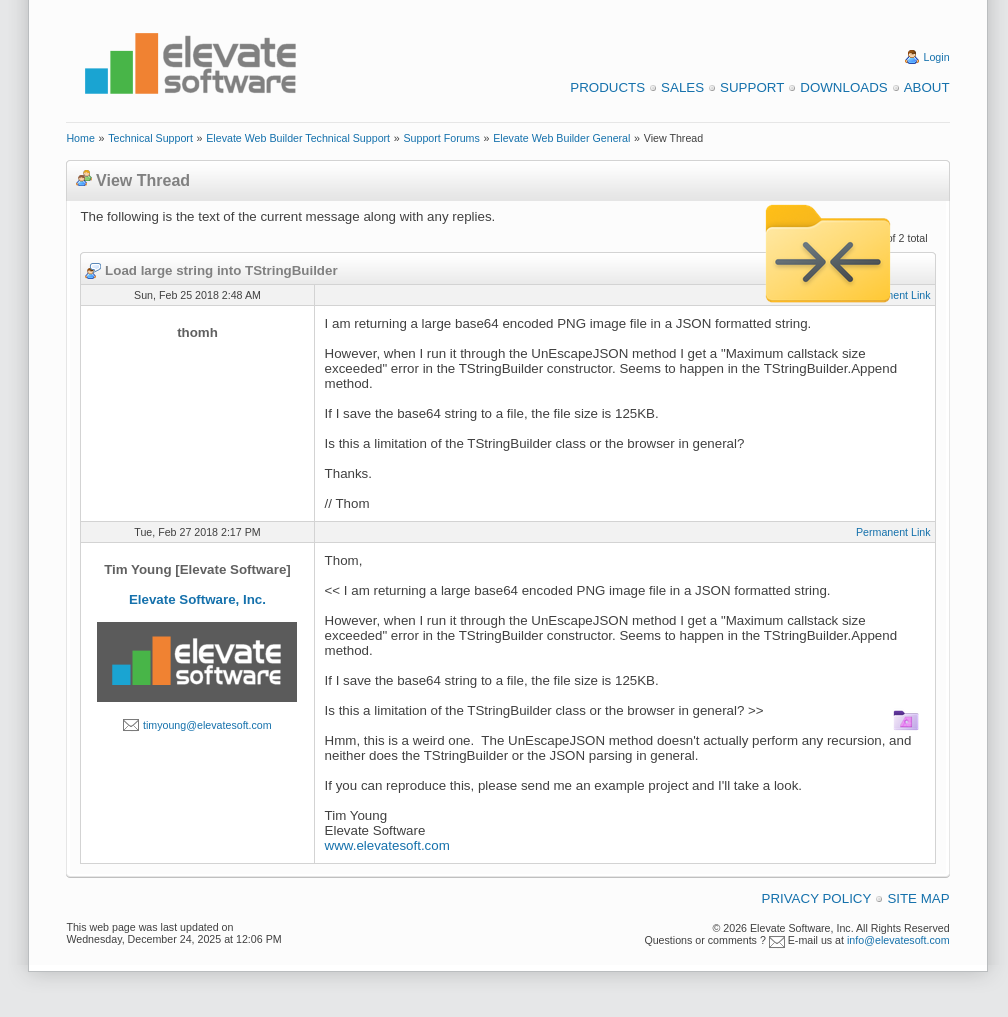 The width and height of the screenshot is (1008, 1017). I want to click on compress folder contents to save space, so click(828, 257).